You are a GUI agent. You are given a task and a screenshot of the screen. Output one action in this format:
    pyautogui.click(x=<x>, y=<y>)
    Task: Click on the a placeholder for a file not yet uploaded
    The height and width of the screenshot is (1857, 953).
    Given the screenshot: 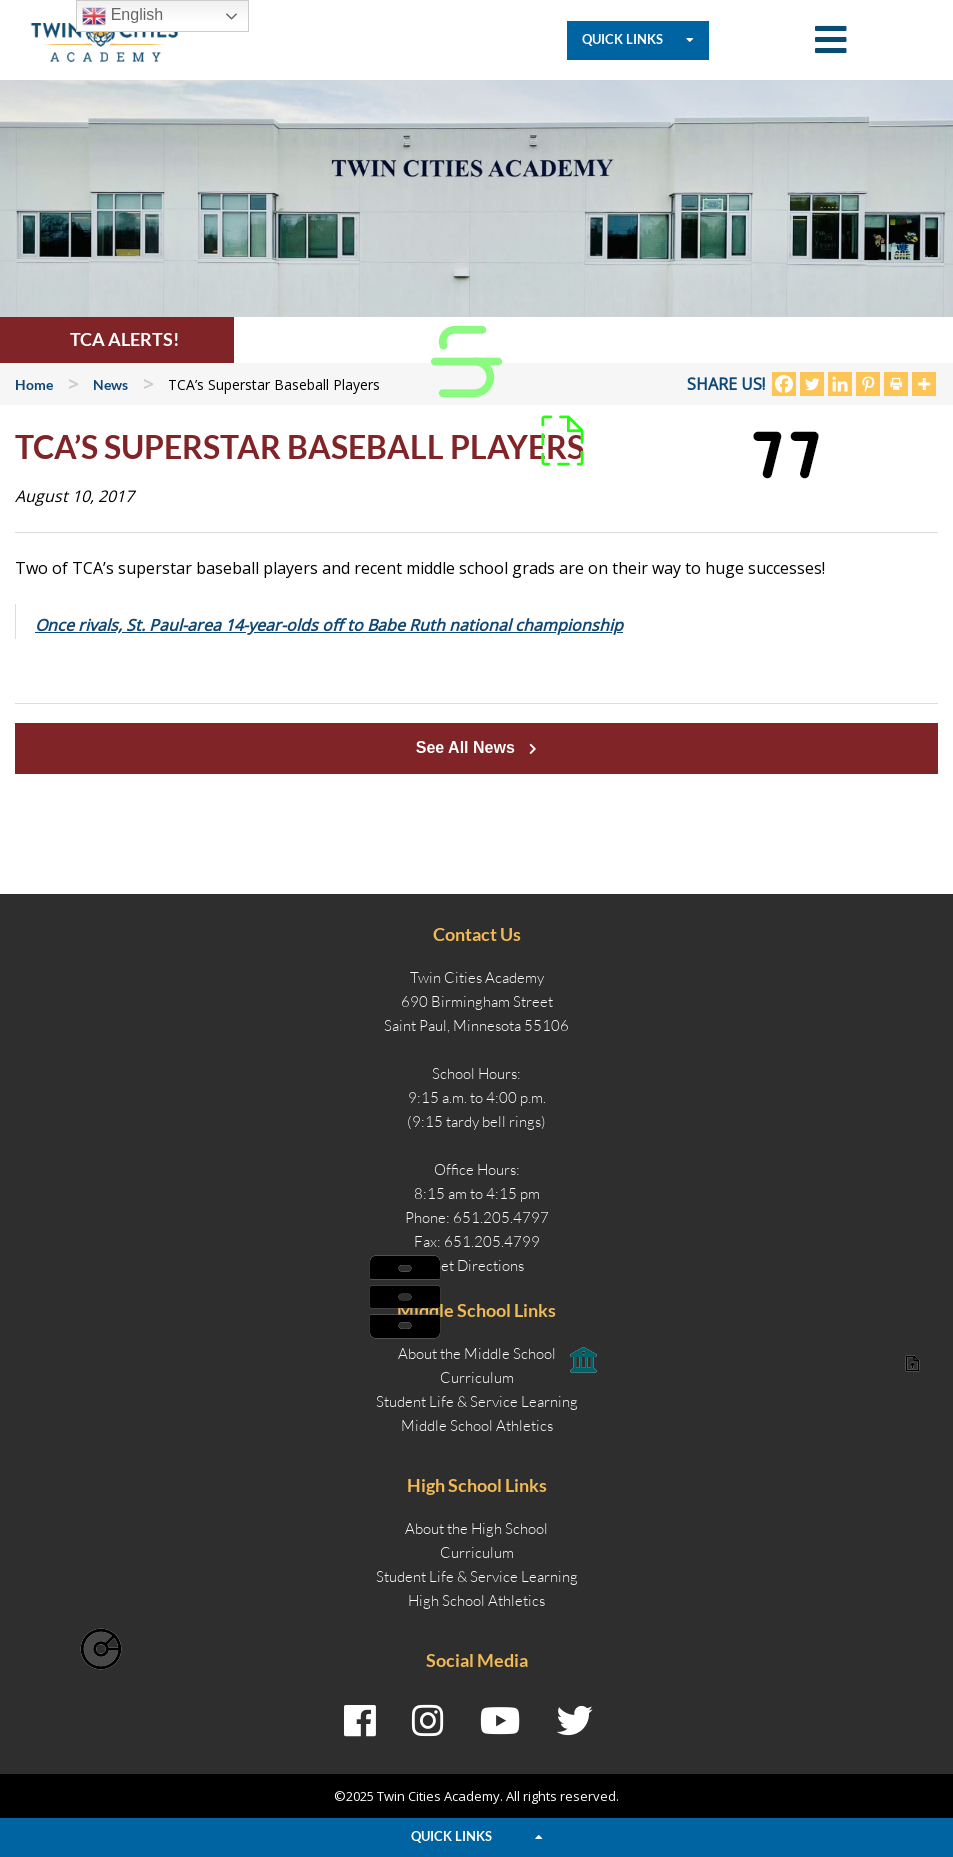 What is the action you would take?
    pyautogui.click(x=562, y=440)
    